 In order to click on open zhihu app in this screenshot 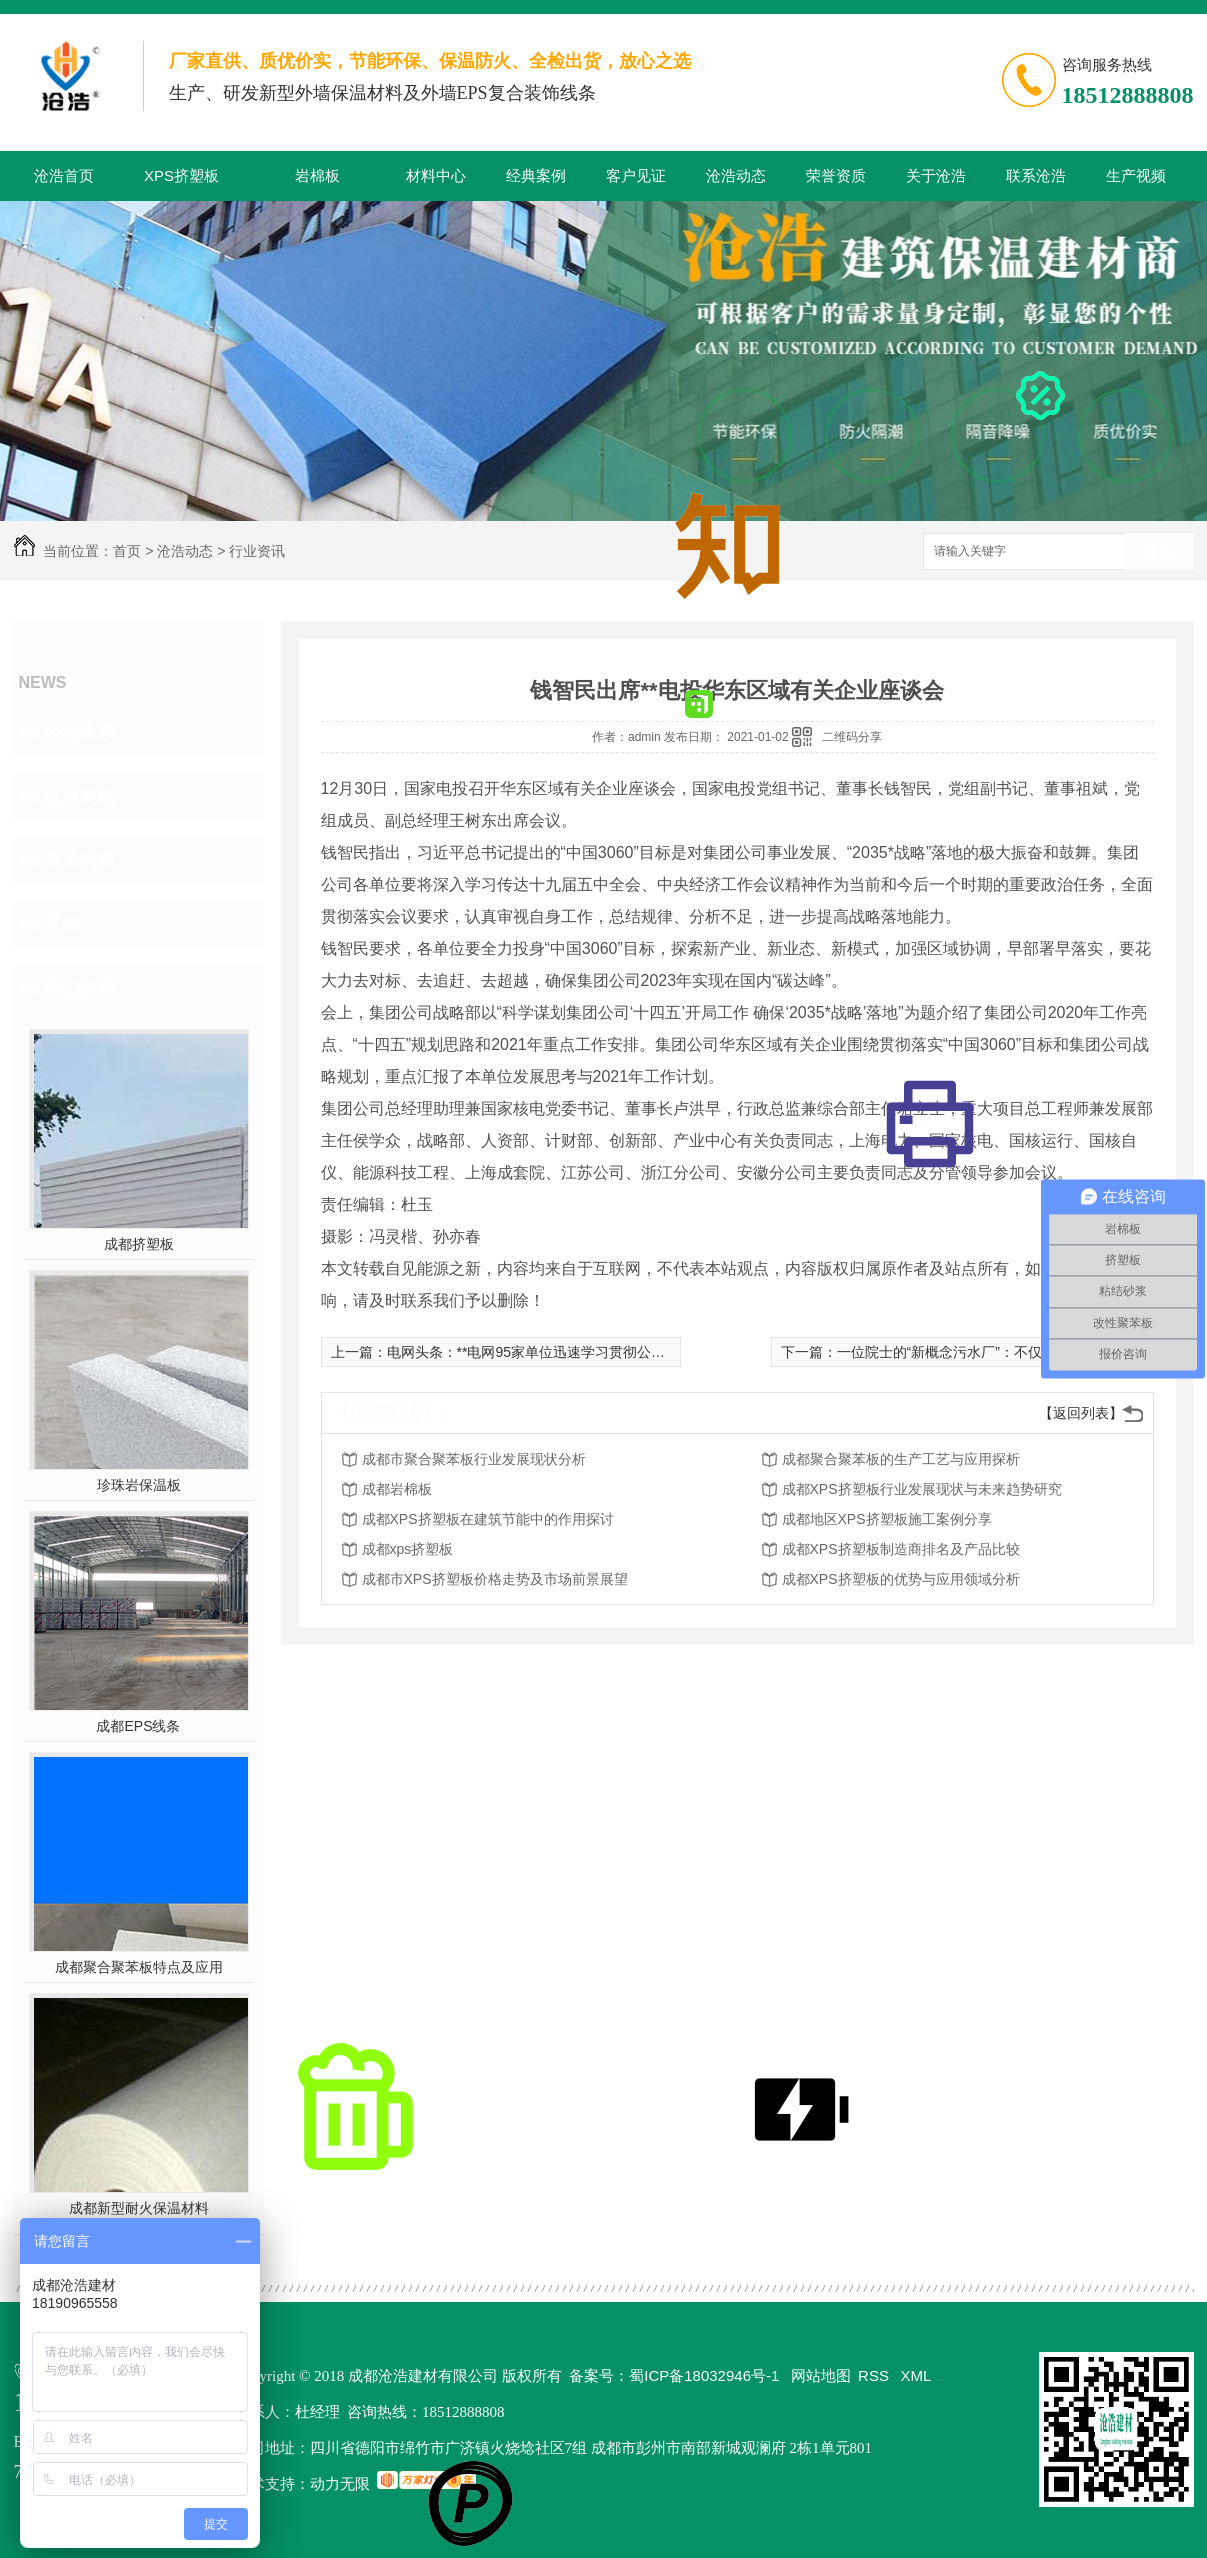, I will do `click(728, 544)`.